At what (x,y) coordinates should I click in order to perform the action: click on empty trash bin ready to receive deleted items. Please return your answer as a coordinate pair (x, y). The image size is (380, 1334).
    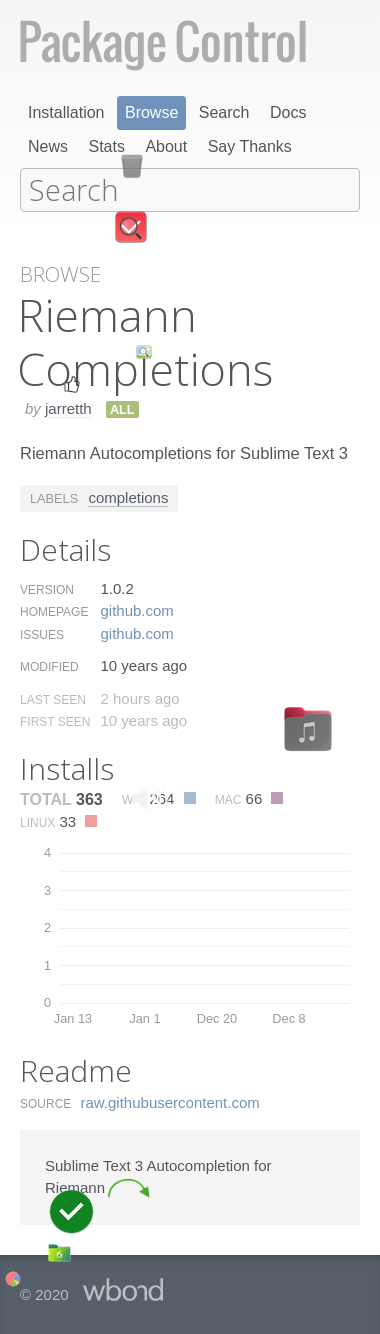
    Looking at the image, I should click on (132, 166).